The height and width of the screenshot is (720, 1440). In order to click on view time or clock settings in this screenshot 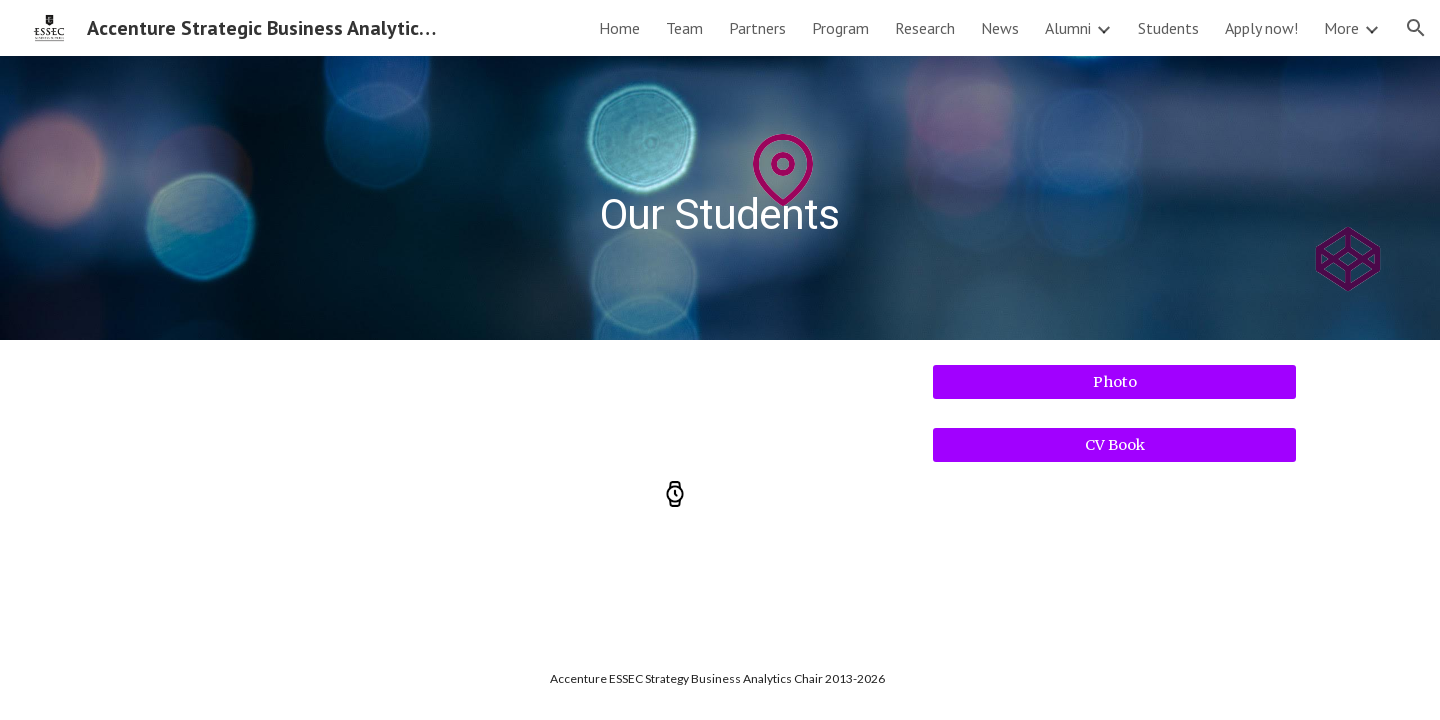, I will do `click(675, 494)`.